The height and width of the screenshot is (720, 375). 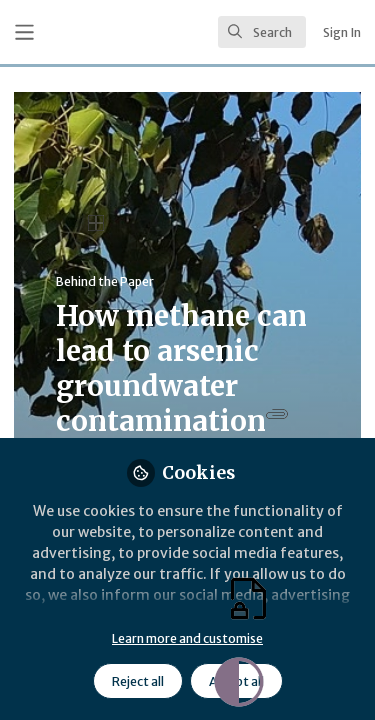 I want to click on a locked or encrypted file, so click(x=248, y=598).